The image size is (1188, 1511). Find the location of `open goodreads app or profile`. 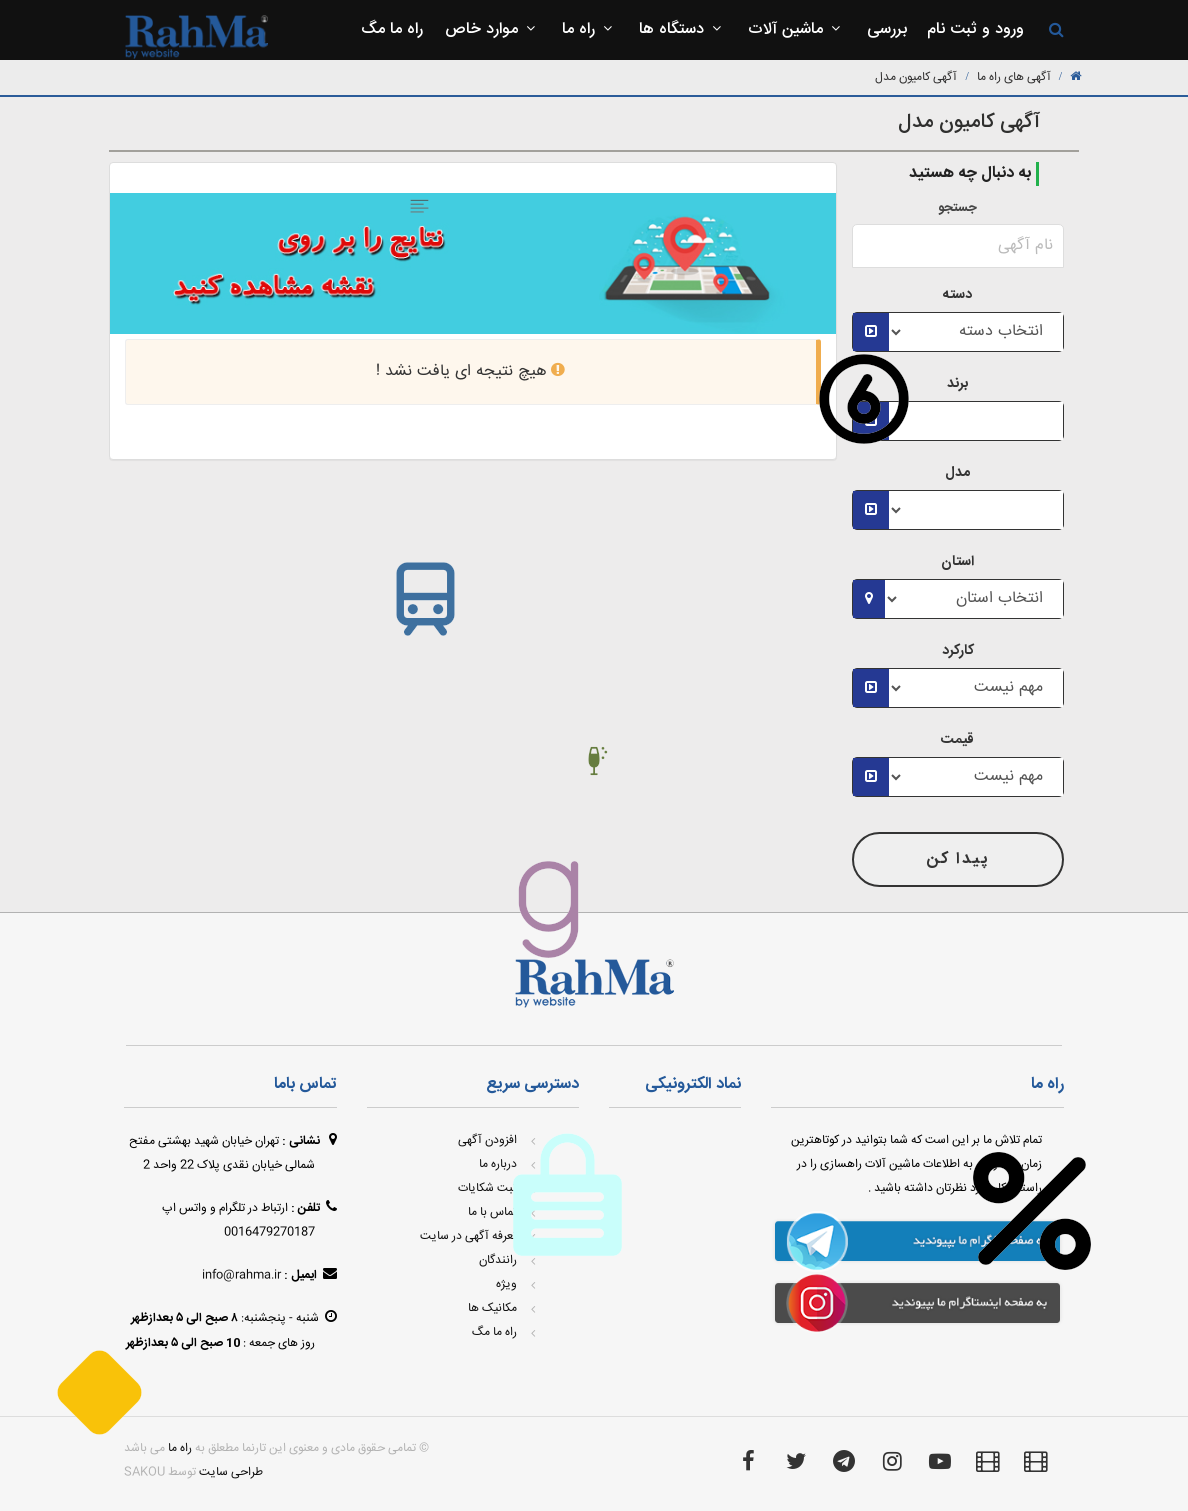

open goodreads app or profile is located at coordinates (548, 909).